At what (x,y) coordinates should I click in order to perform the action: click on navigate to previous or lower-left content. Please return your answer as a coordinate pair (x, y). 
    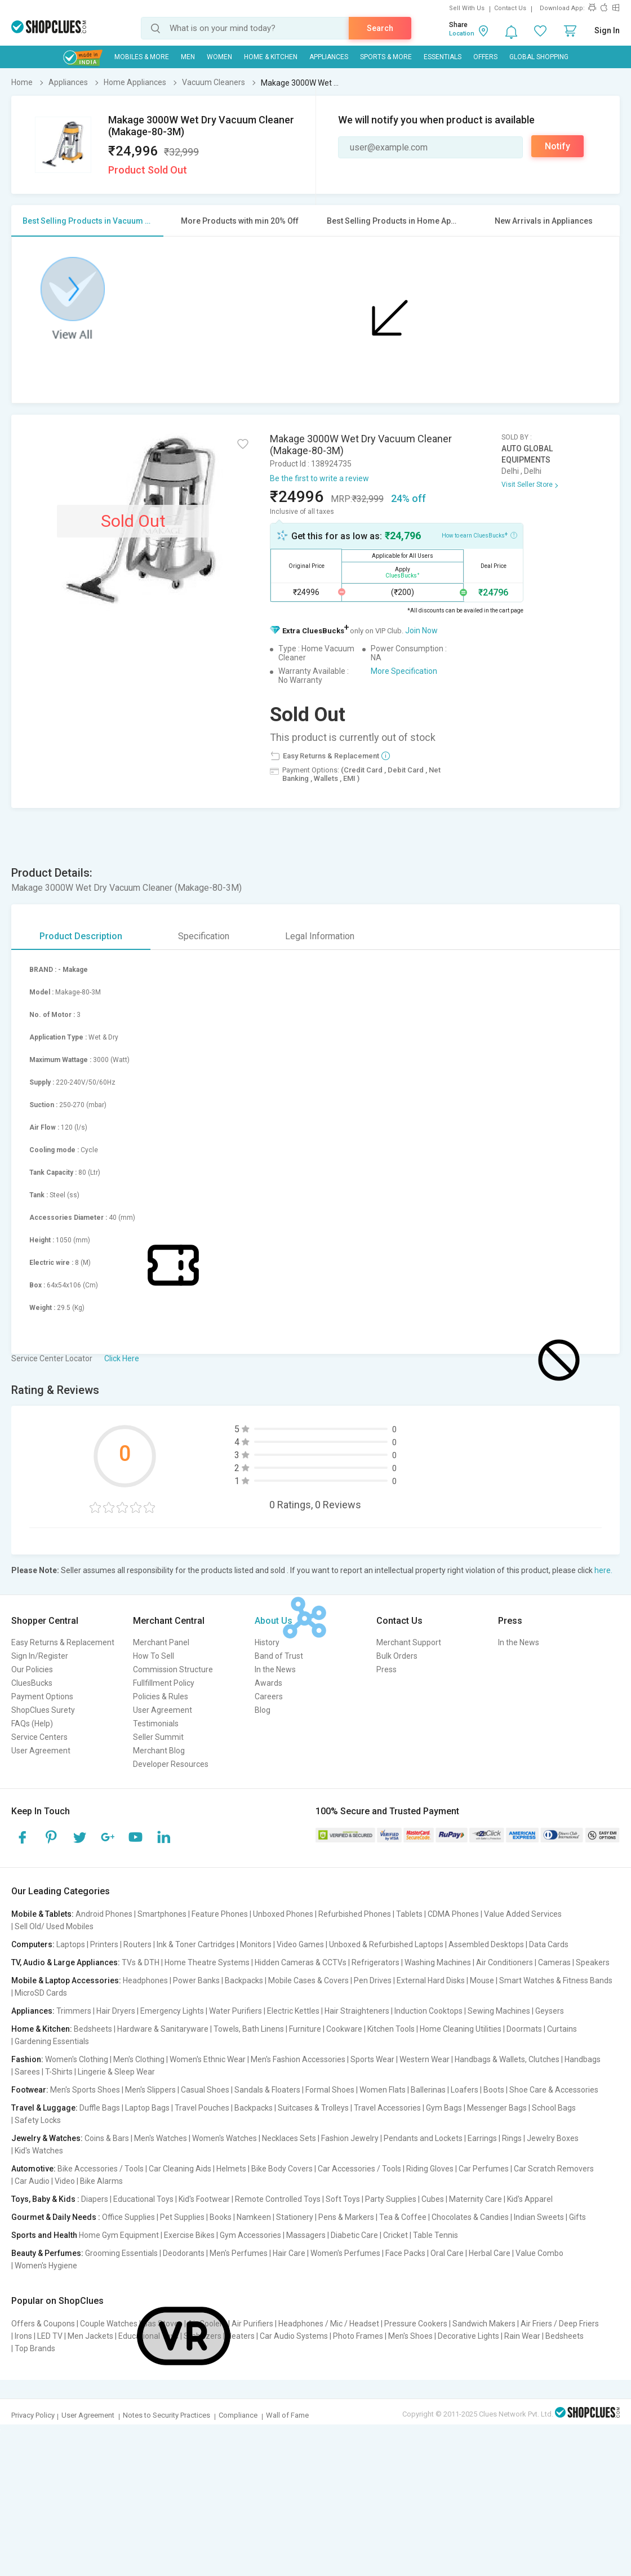
    Looking at the image, I should click on (390, 318).